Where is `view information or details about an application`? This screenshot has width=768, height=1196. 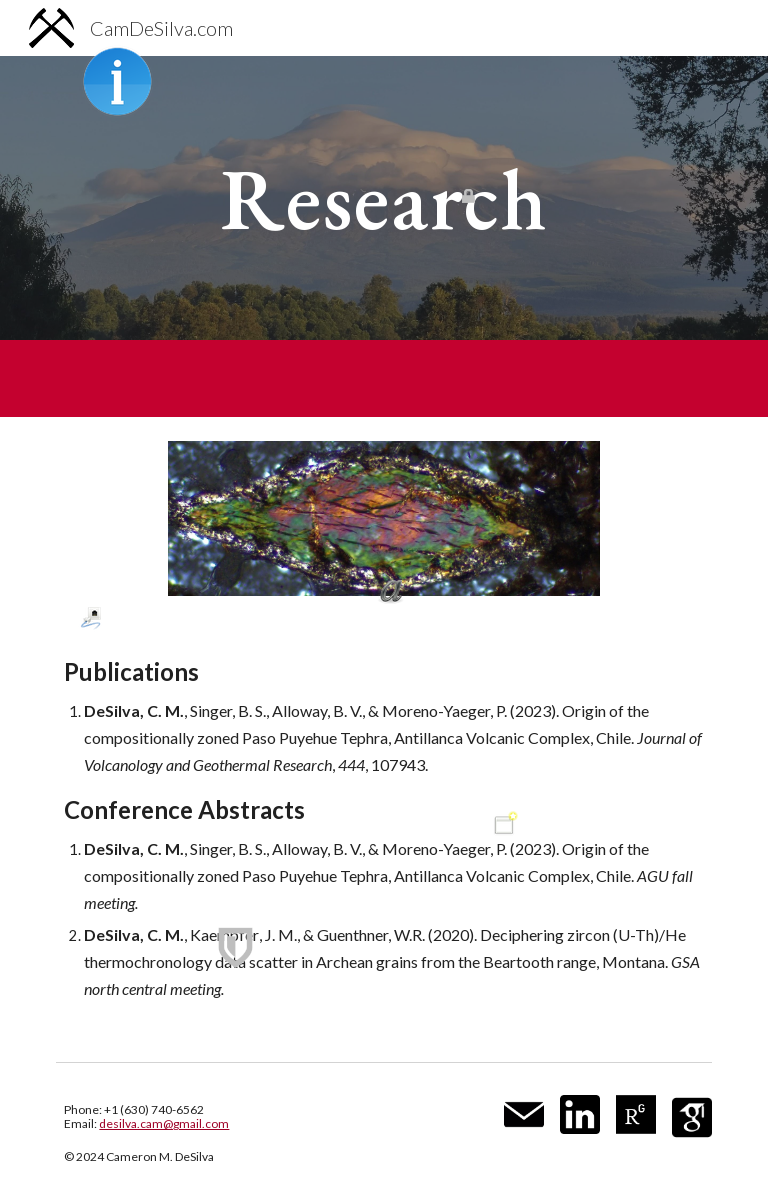 view information or details about an application is located at coordinates (117, 81).